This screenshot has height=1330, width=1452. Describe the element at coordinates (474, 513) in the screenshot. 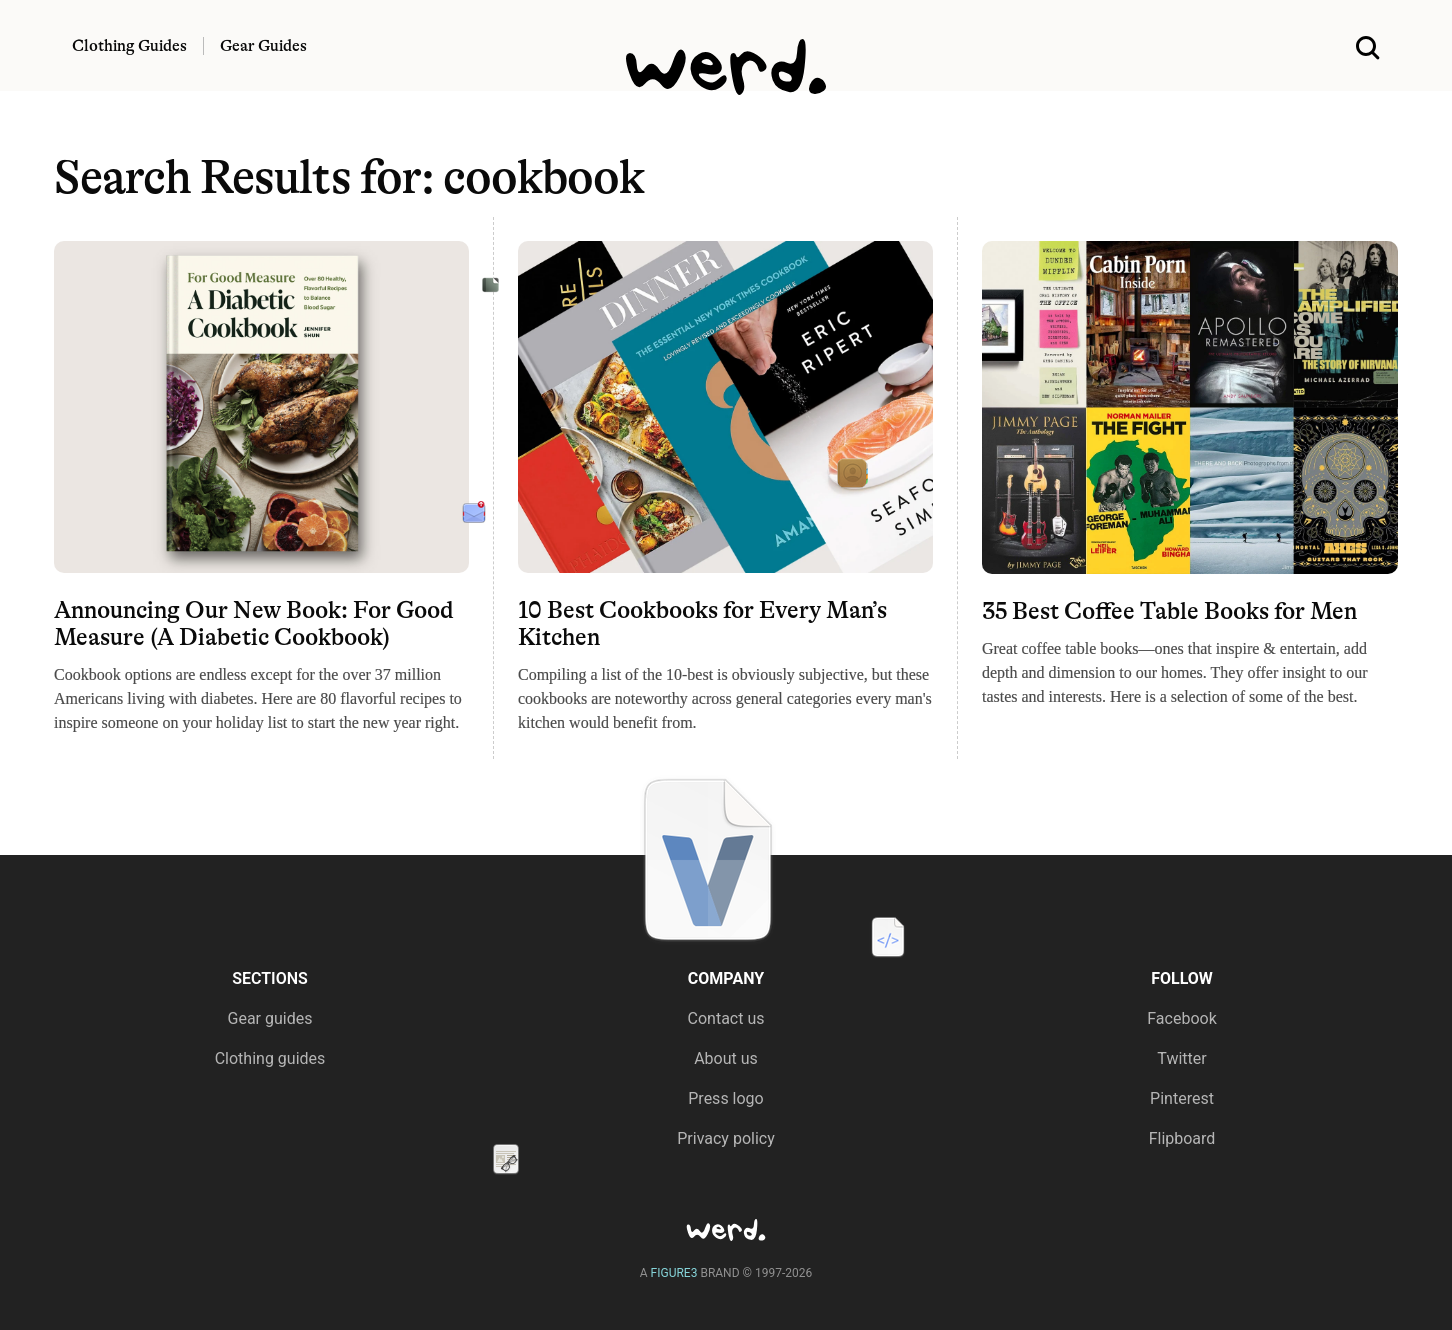

I see `send an email message` at that location.